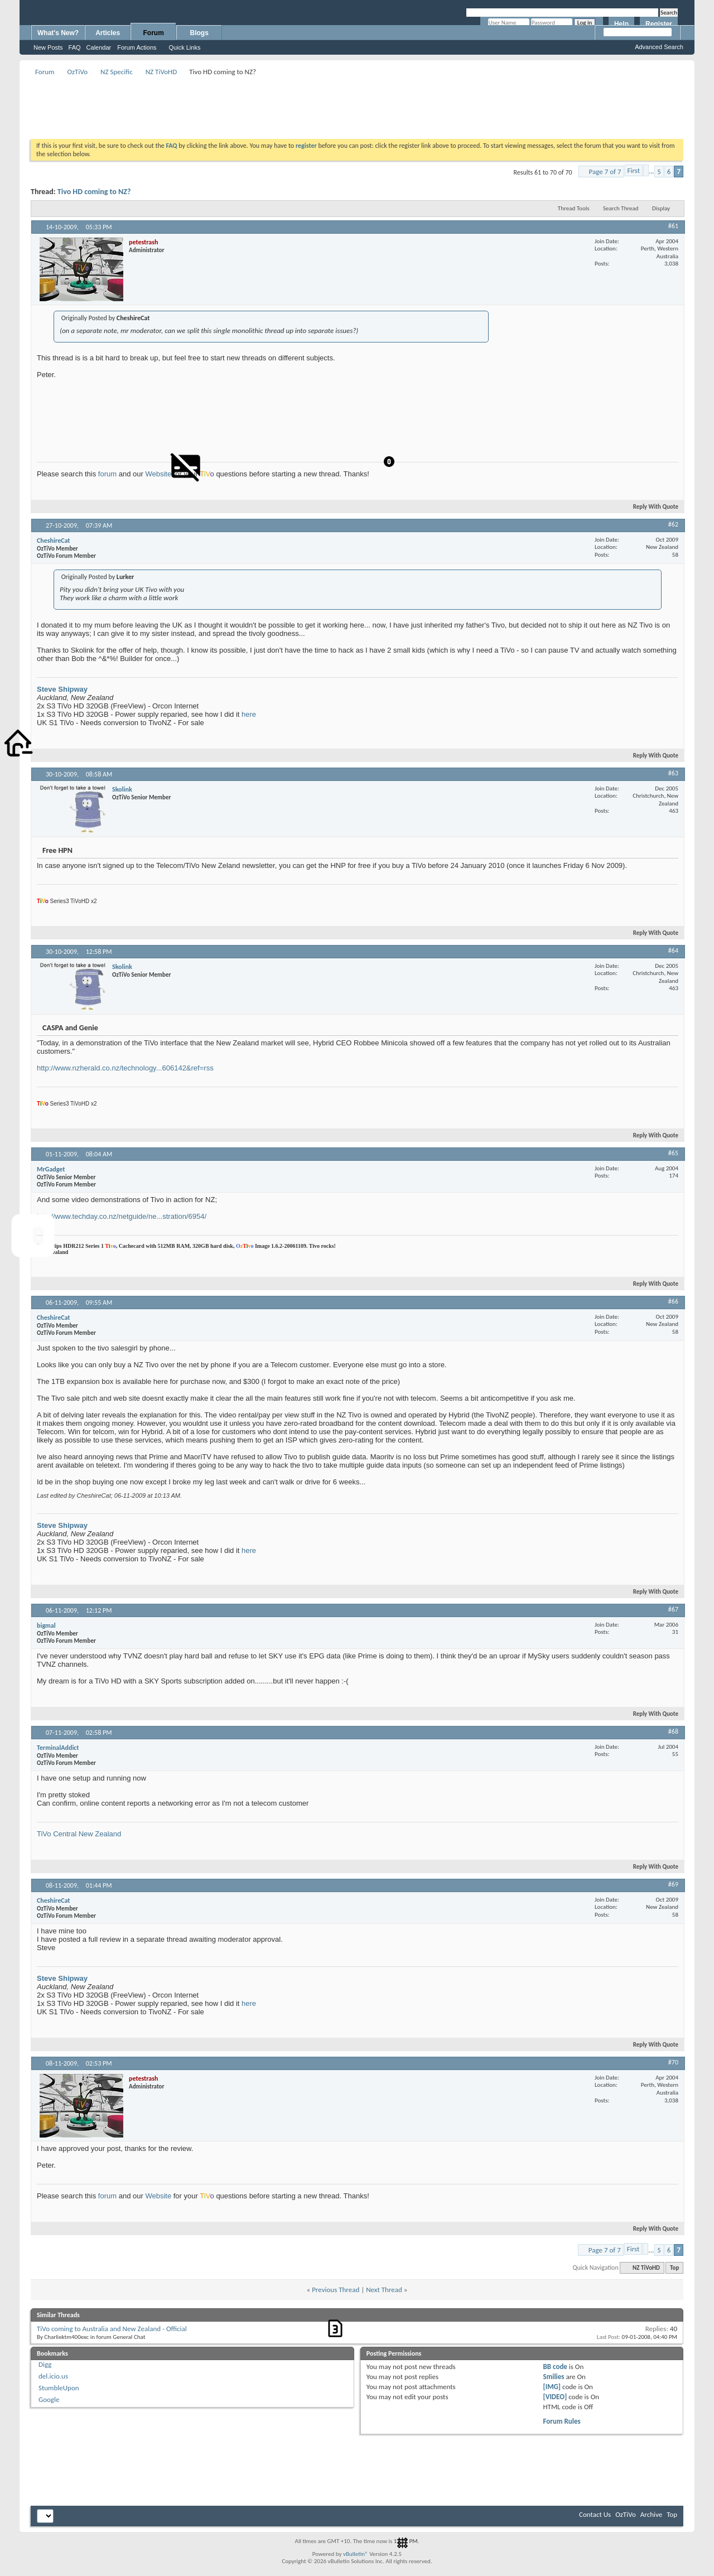 This screenshot has height=2576, width=714. Describe the element at coordinates (18, 743) in the screenshot. I see `remove a property from your saved homes` at that location.